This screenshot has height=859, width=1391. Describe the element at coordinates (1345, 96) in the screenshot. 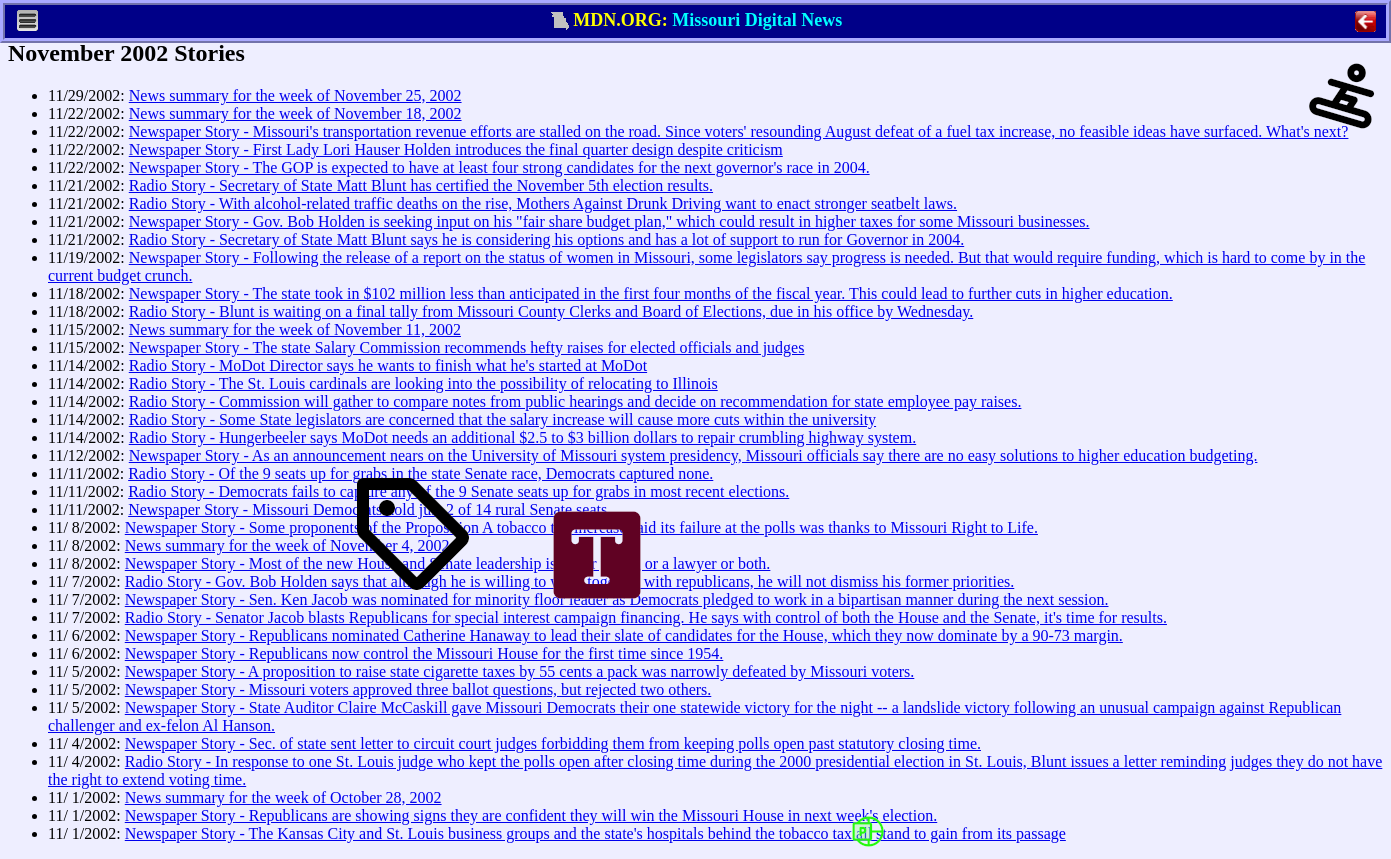

I see `access snowboarding or winter sports content` at that location.